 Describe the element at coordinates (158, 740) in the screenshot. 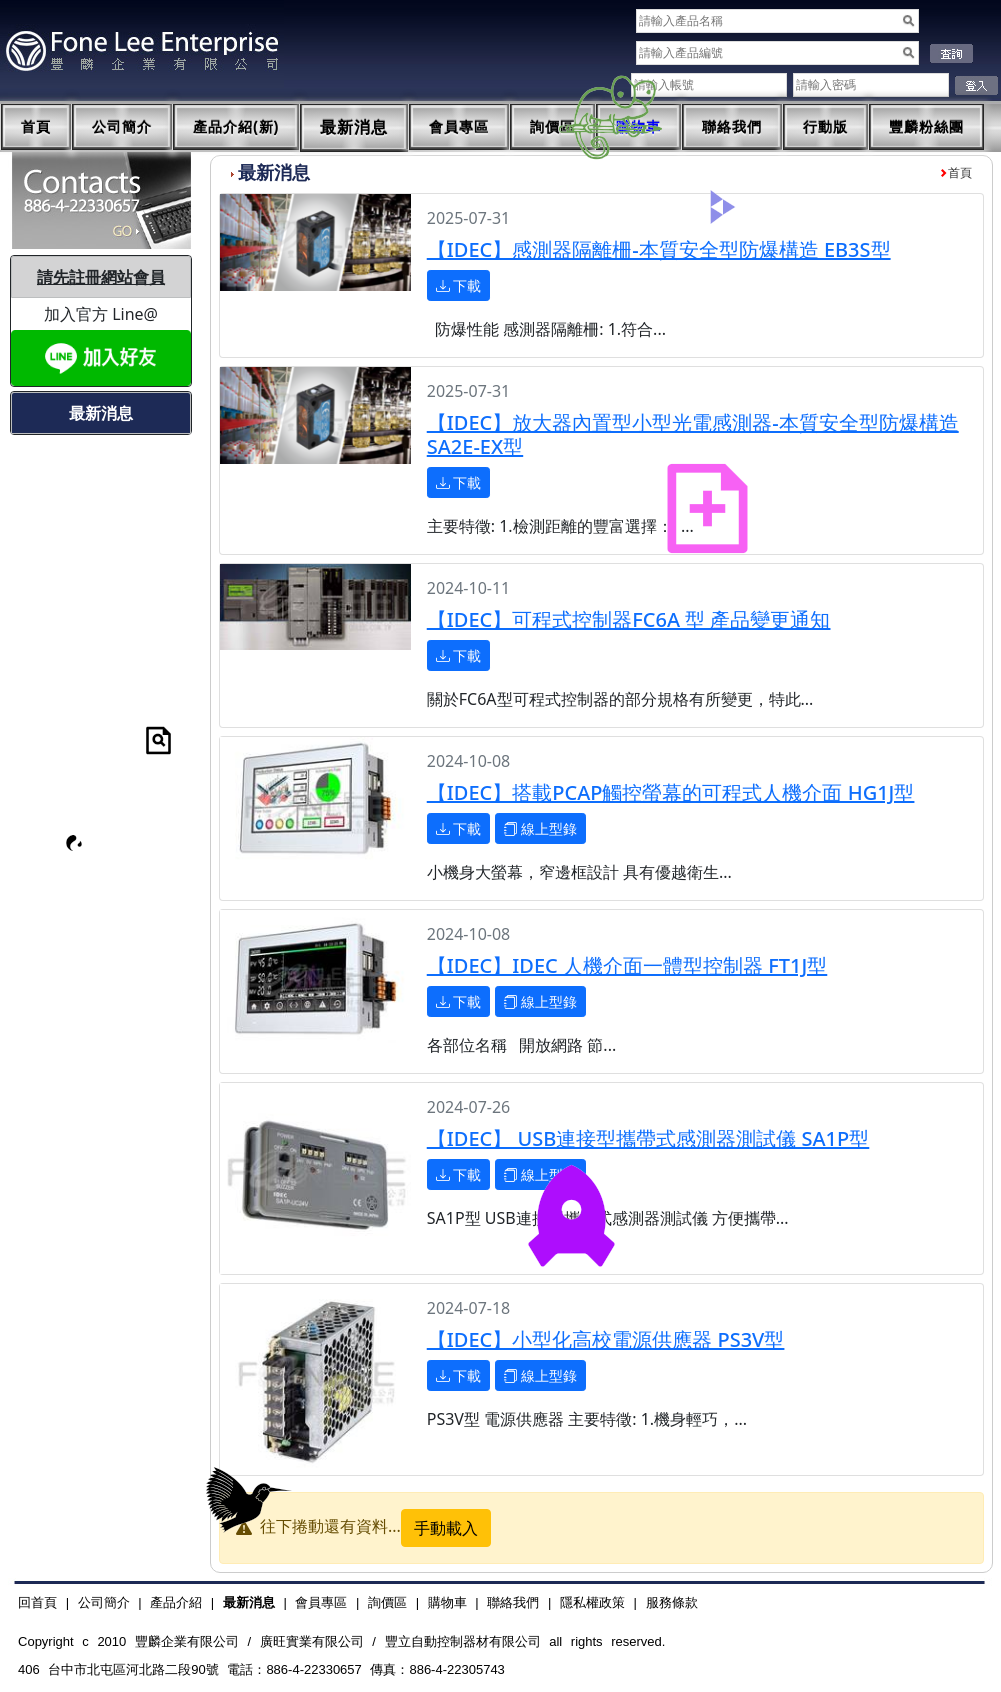

I see `search within a document` at that location.